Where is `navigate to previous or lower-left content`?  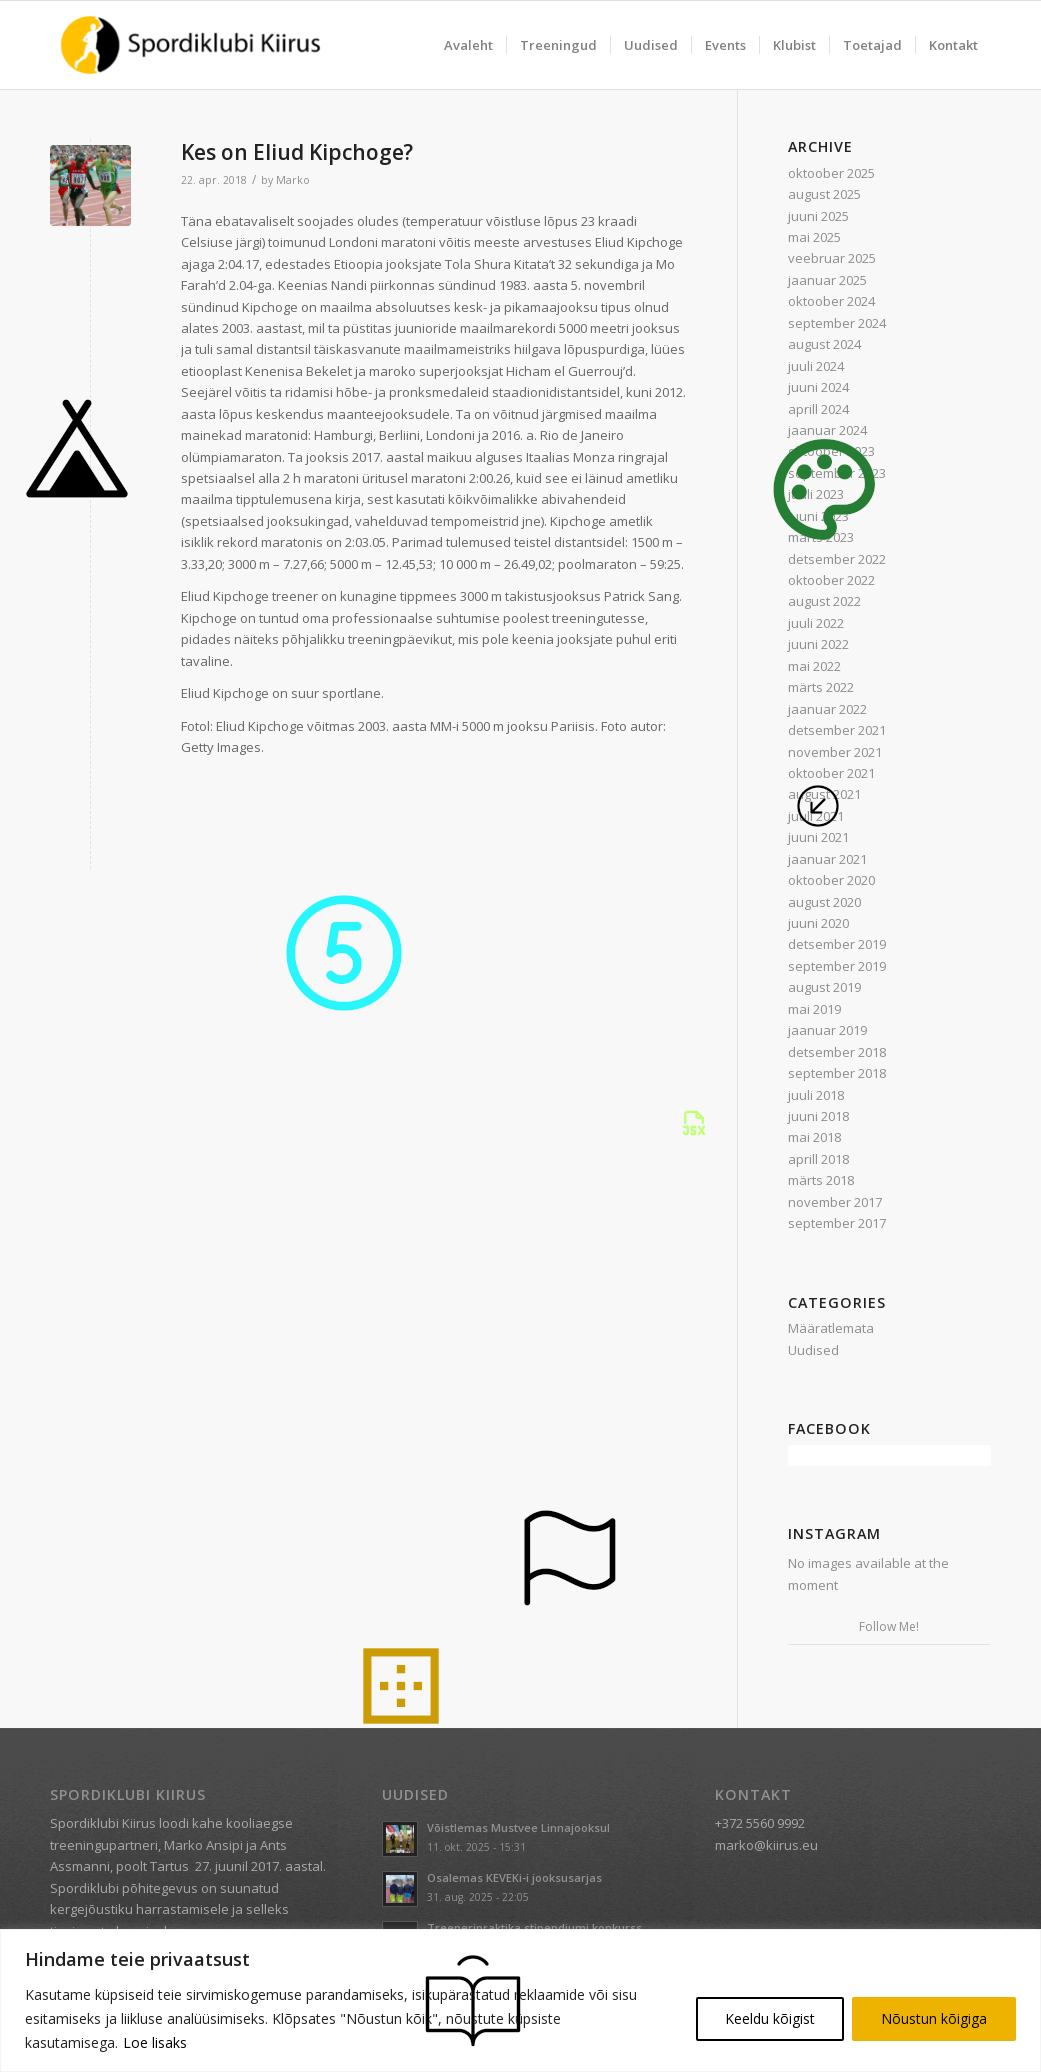
navigate to previous or lower-left content is located at coordinates (818, 806).